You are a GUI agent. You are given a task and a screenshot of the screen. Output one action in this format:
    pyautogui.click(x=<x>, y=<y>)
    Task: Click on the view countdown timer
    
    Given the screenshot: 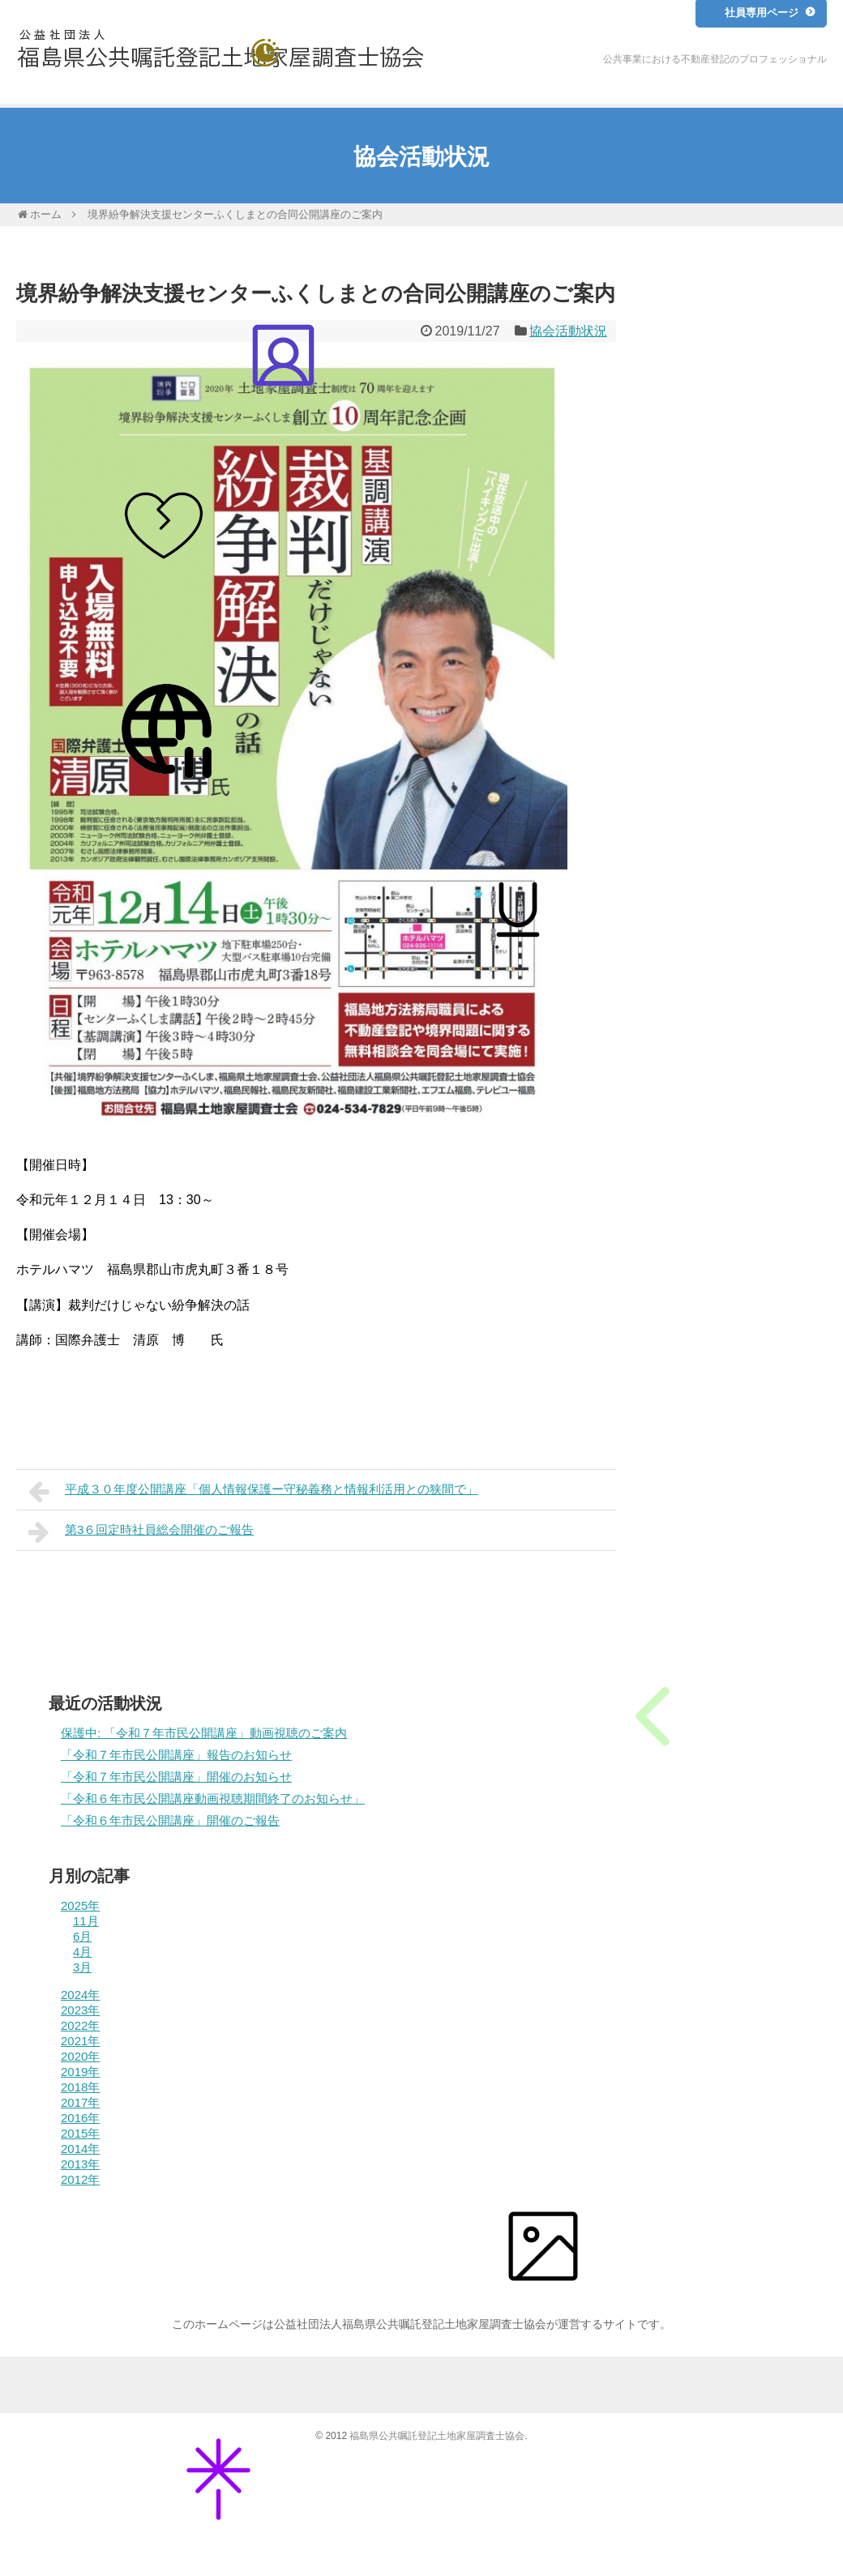 What is the action you would take?
    pyautogui.click(x=265, y=53)
    